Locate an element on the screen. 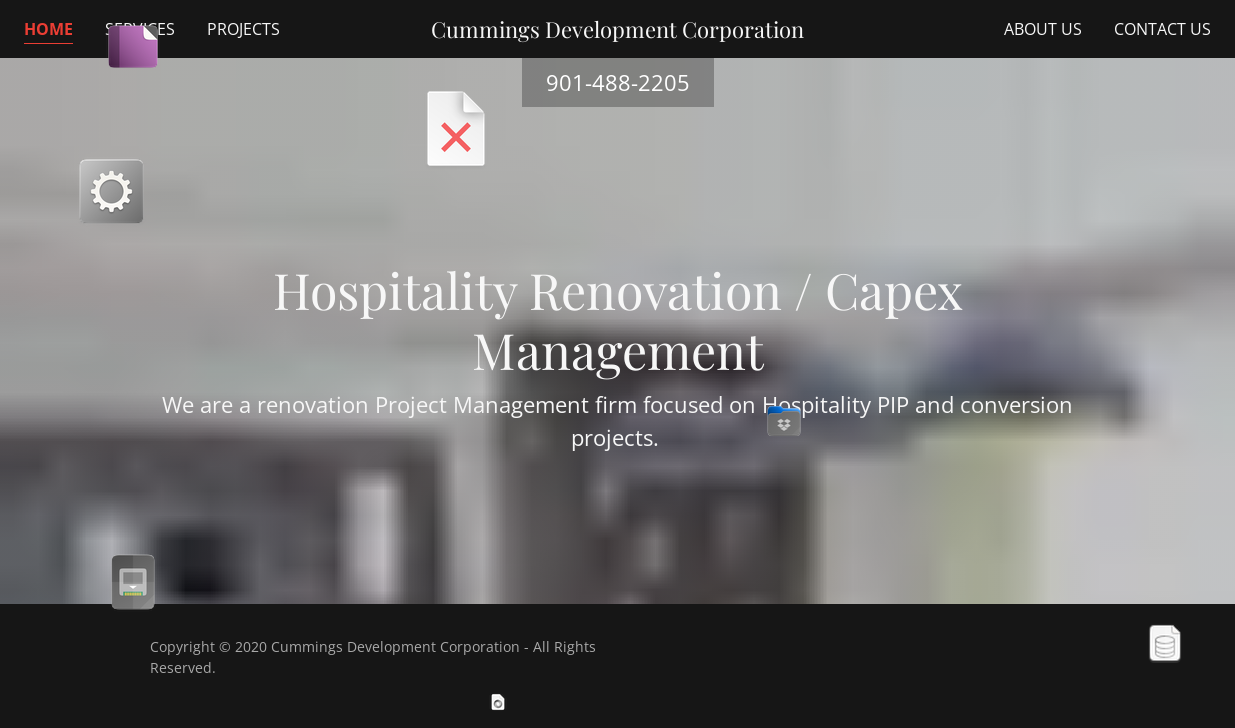 This screenshot has height=728, width=1235. open your Dropbox folder is located at coordinates (784, 421).